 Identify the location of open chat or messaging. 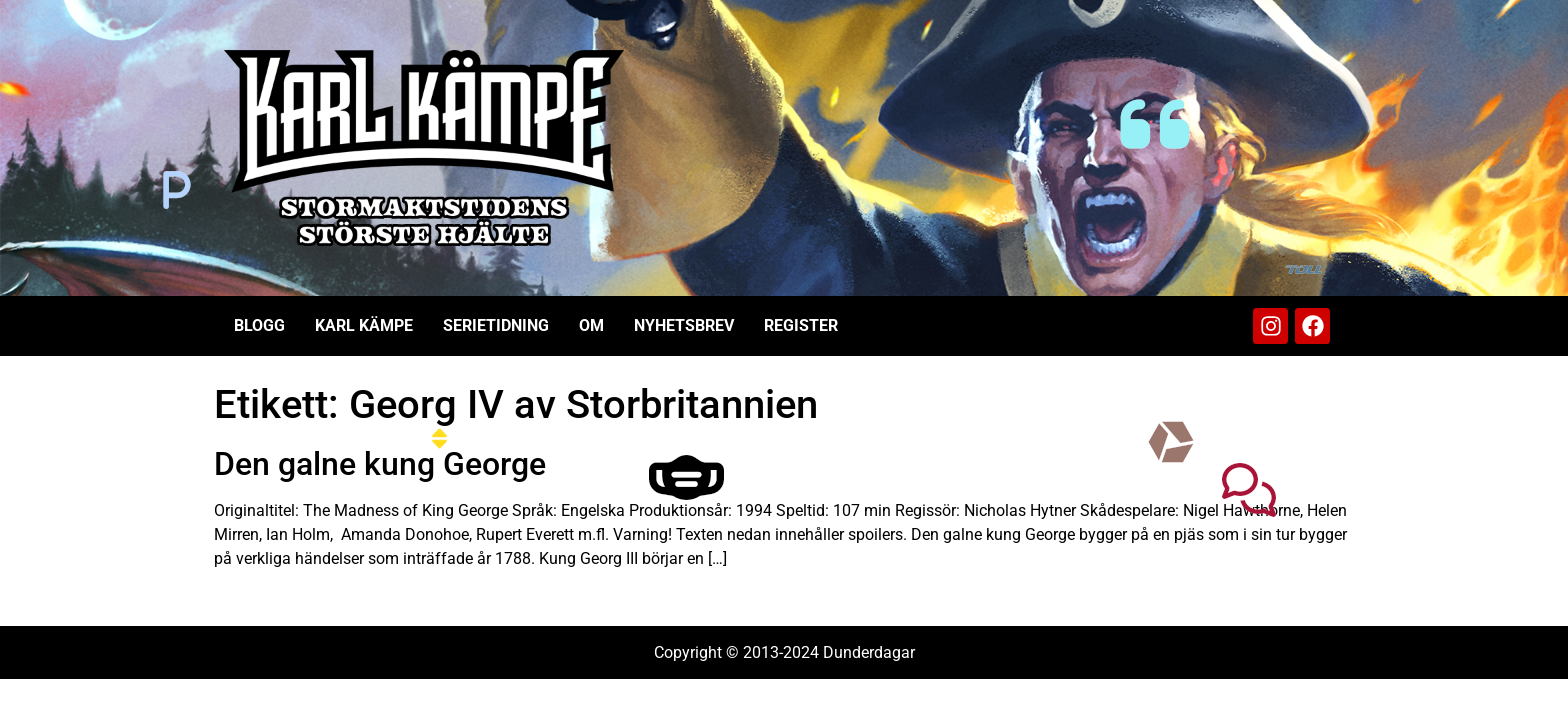
(1249, 490).